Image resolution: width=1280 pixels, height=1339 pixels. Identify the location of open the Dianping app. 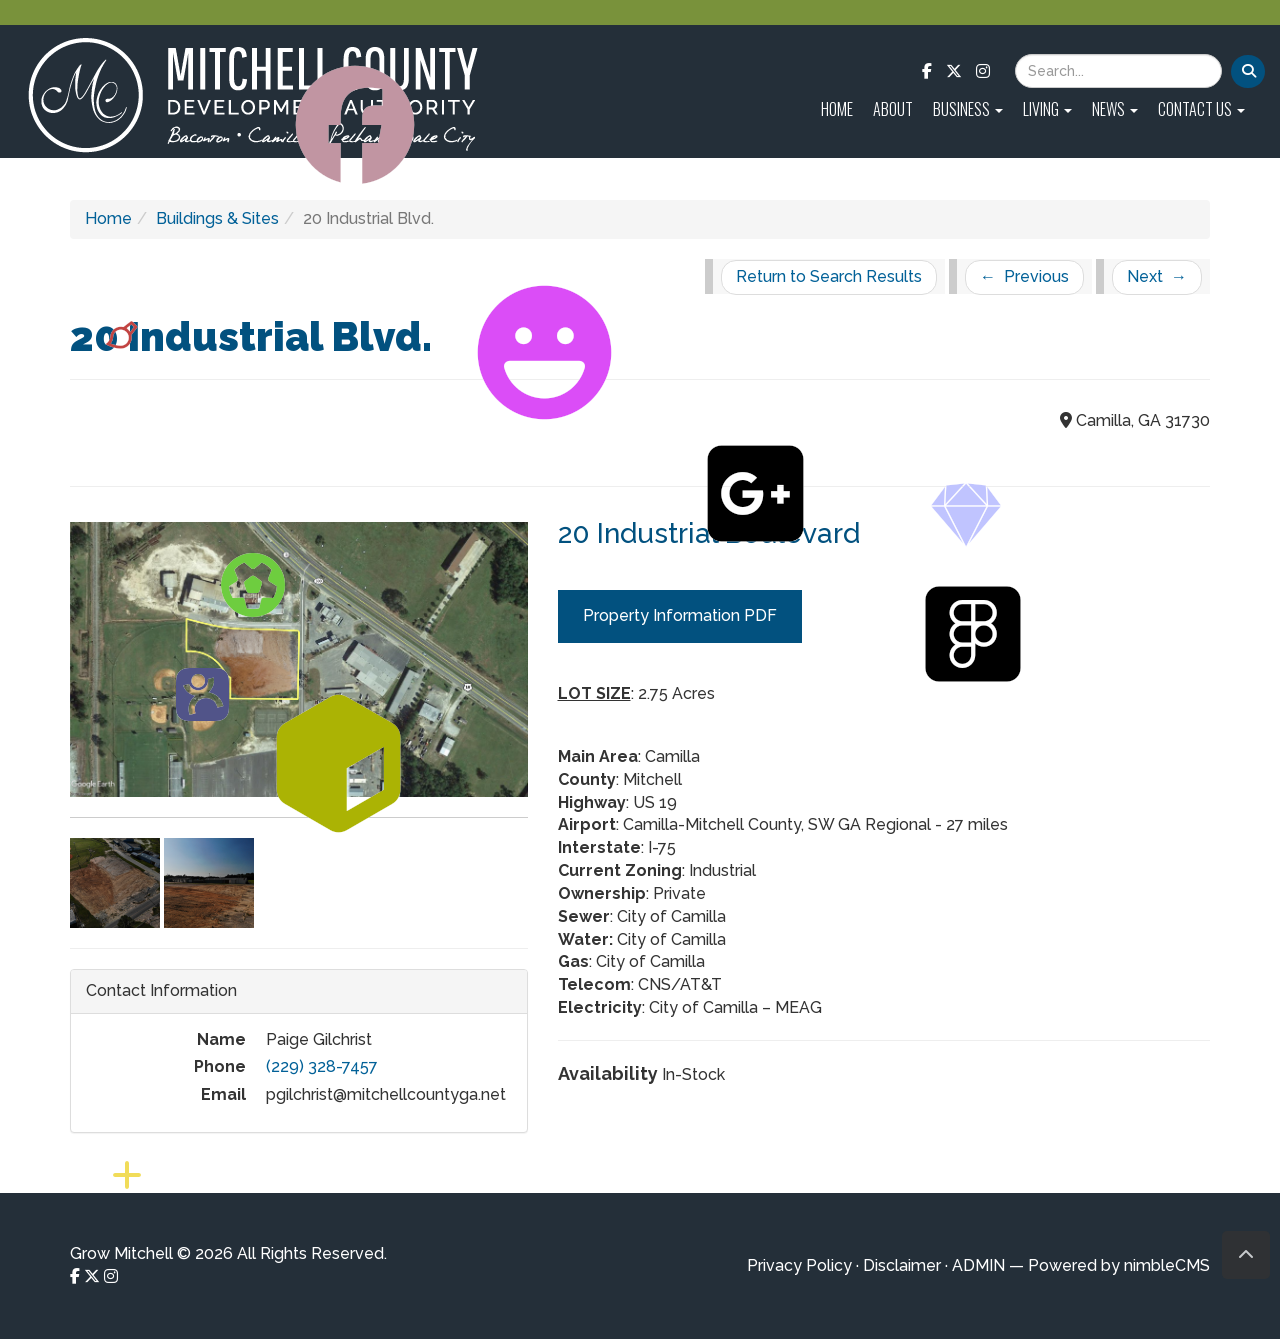
(202, 694).